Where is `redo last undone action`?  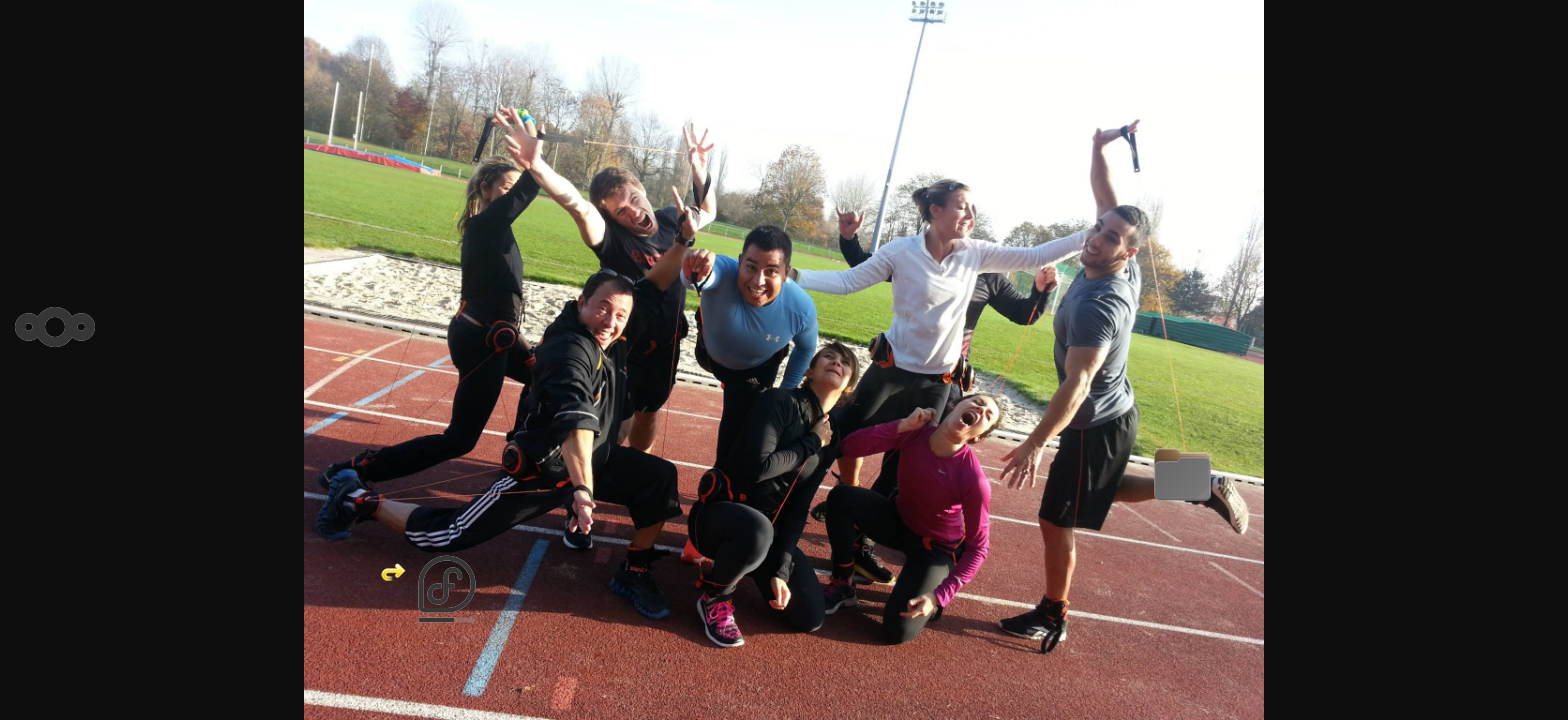
redo last undone action is located at coordinates (393, 571).